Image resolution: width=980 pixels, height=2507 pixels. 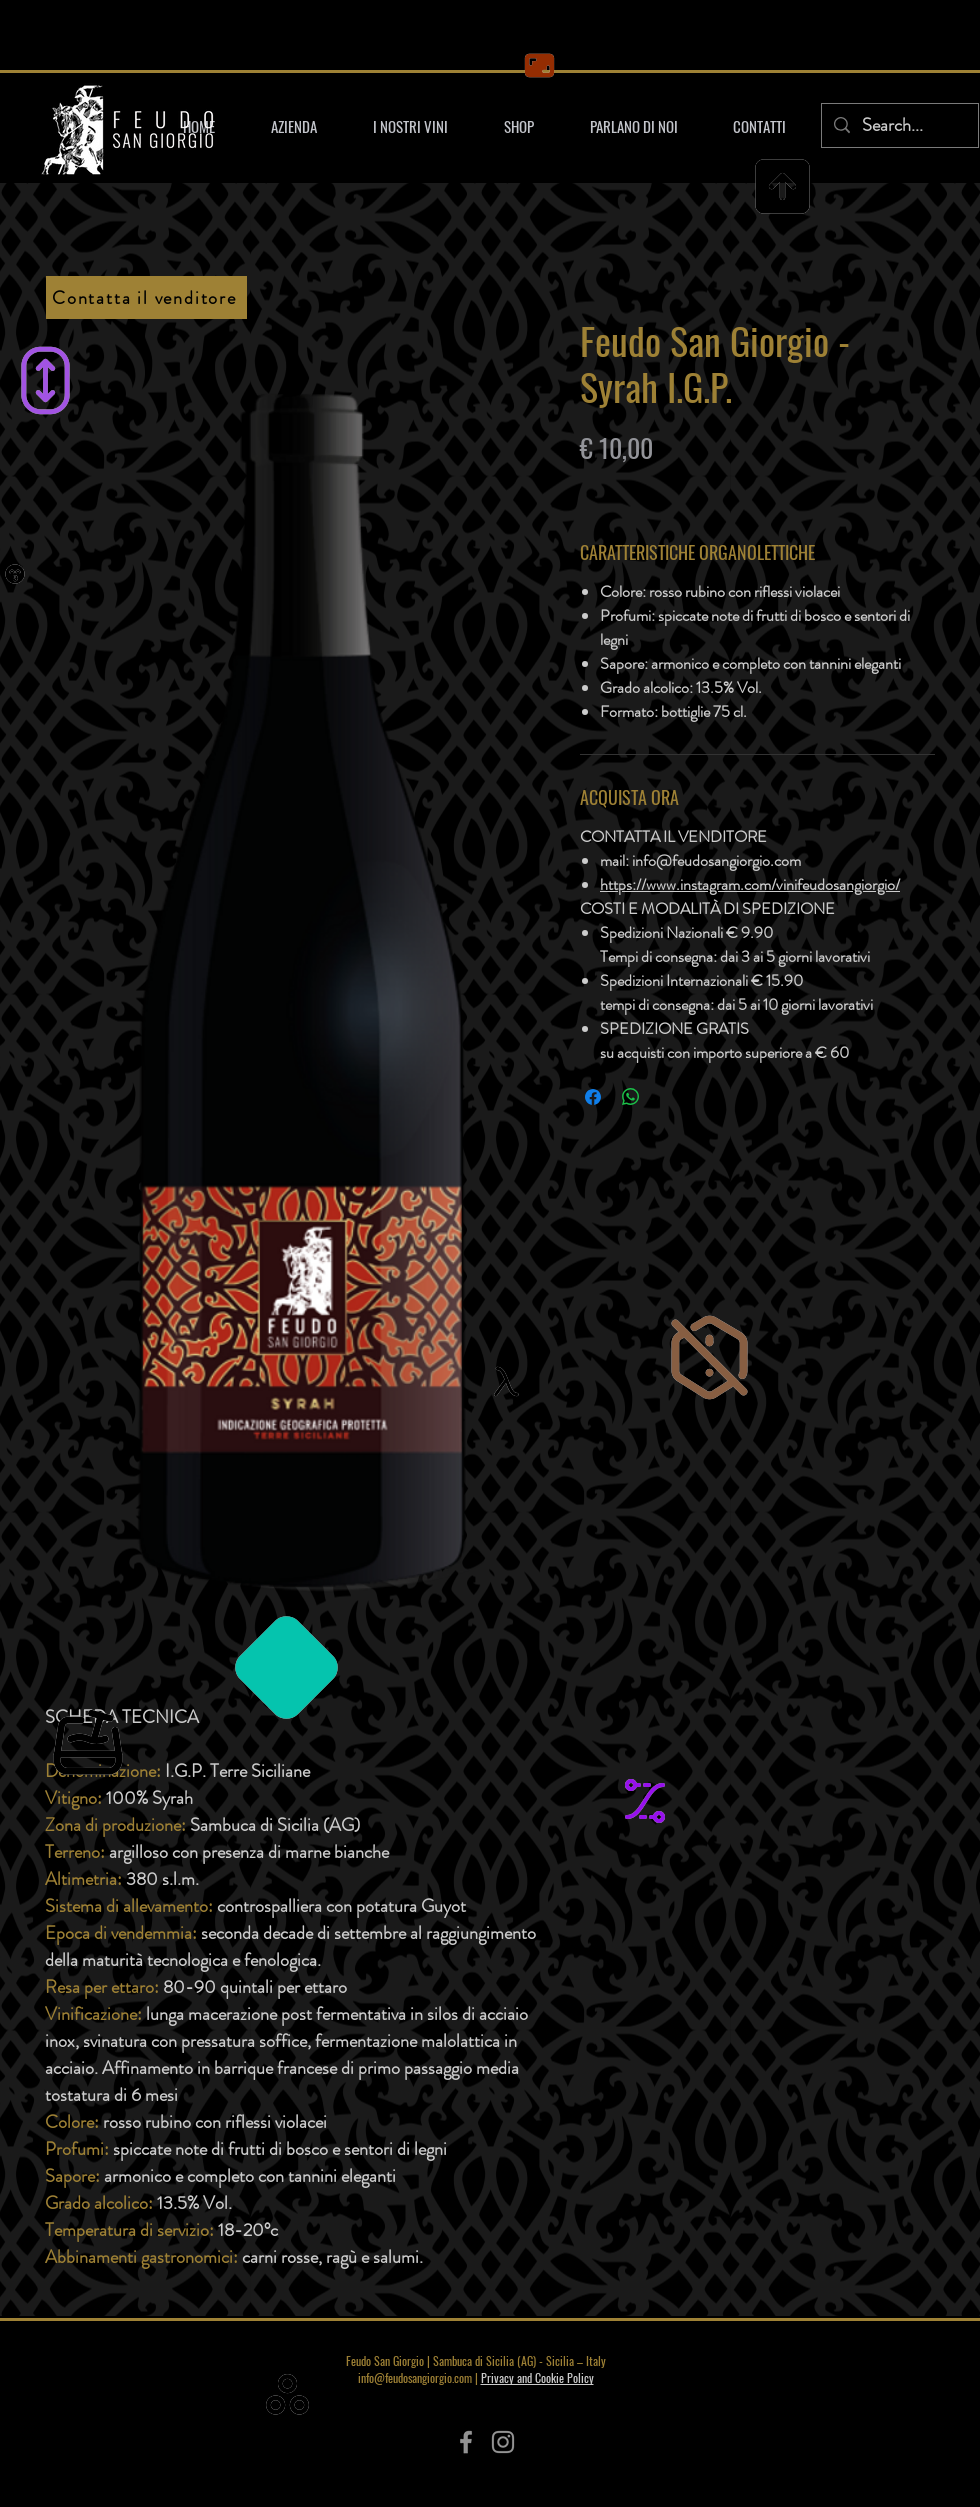 I want to click on scroll up and down on the page, so click(x=45, y=380).